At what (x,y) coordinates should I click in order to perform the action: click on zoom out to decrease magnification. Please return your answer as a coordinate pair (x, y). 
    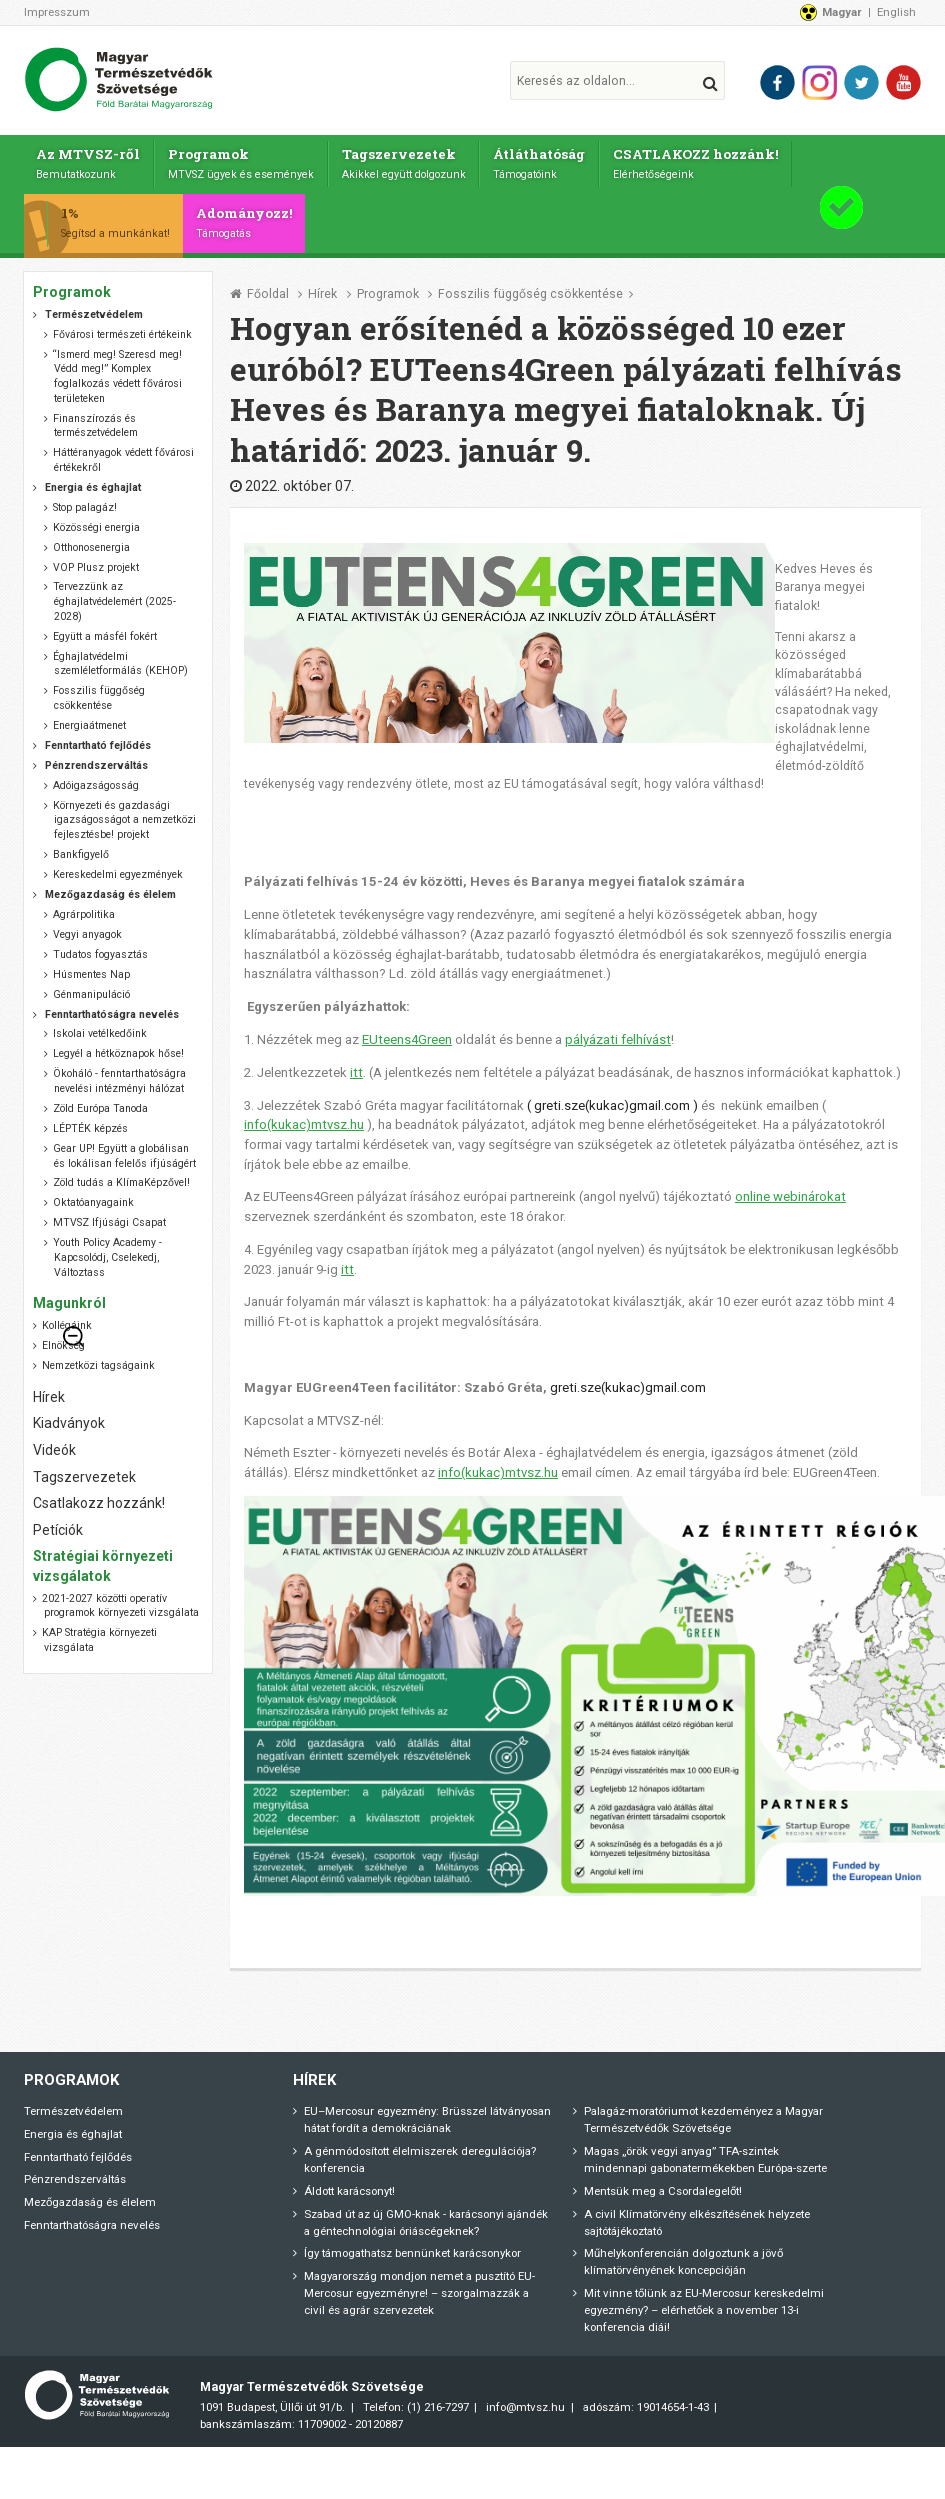
    Looking at the image, I should click on (73, 1336).